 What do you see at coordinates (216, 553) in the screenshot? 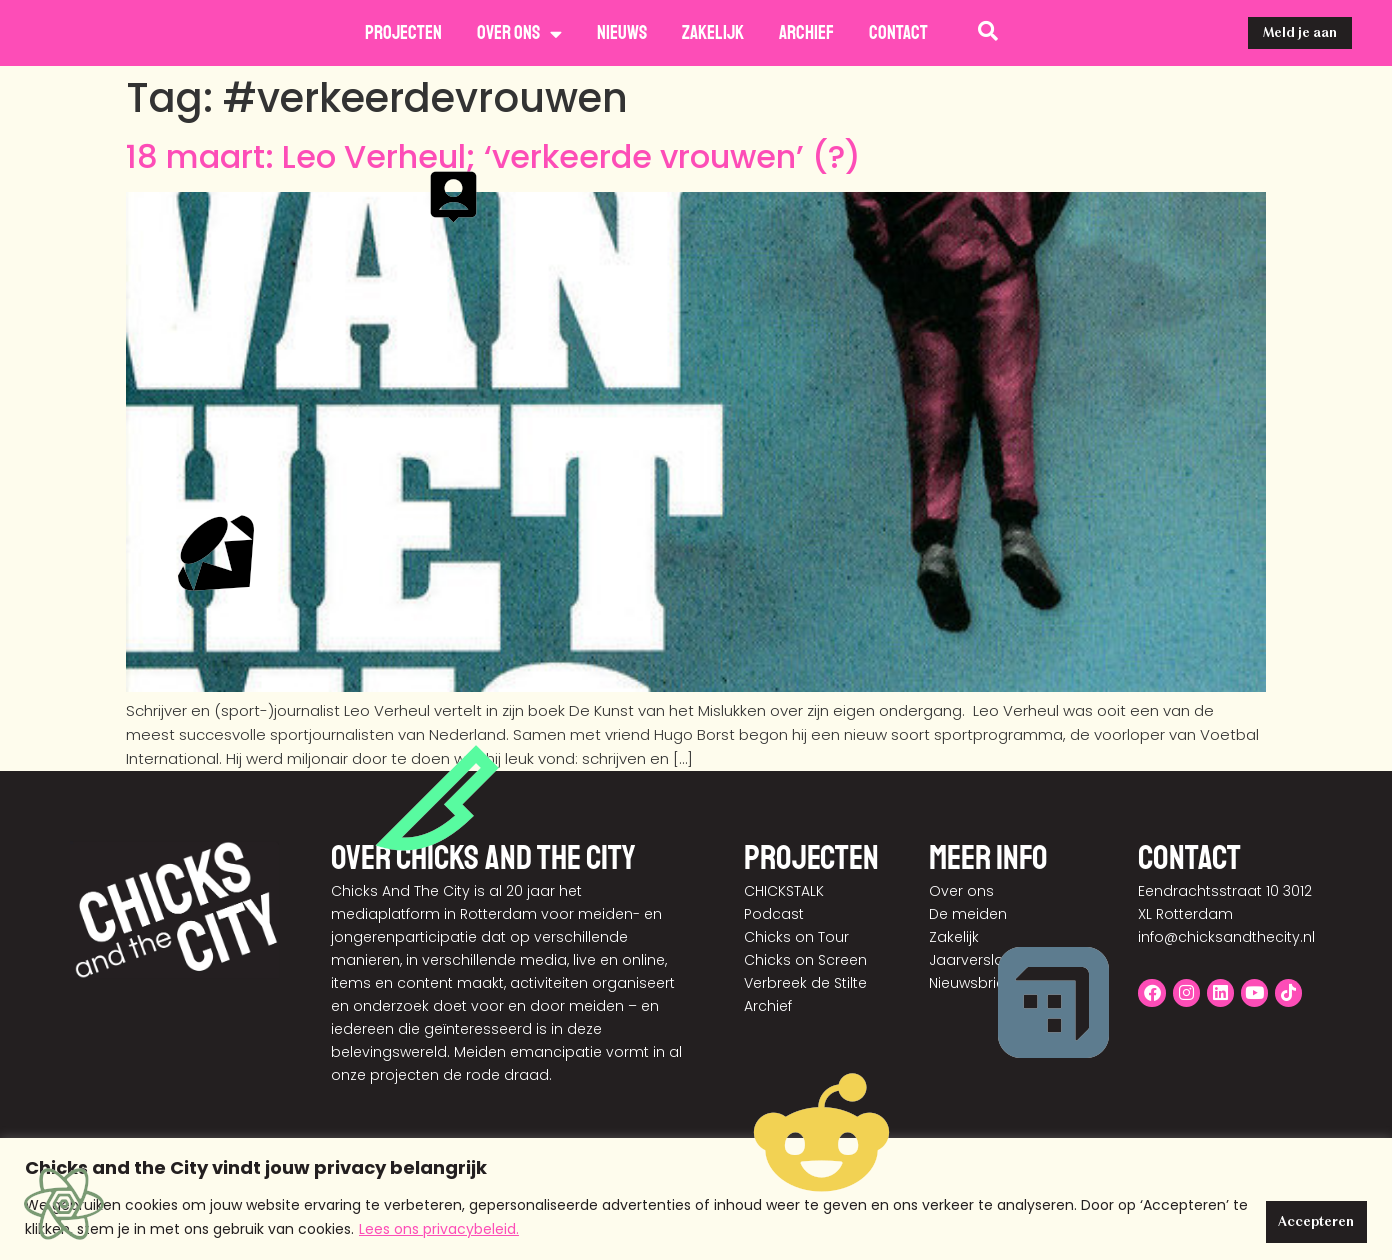
I see `ruby programming language logo` at bounding box center [216, 553].